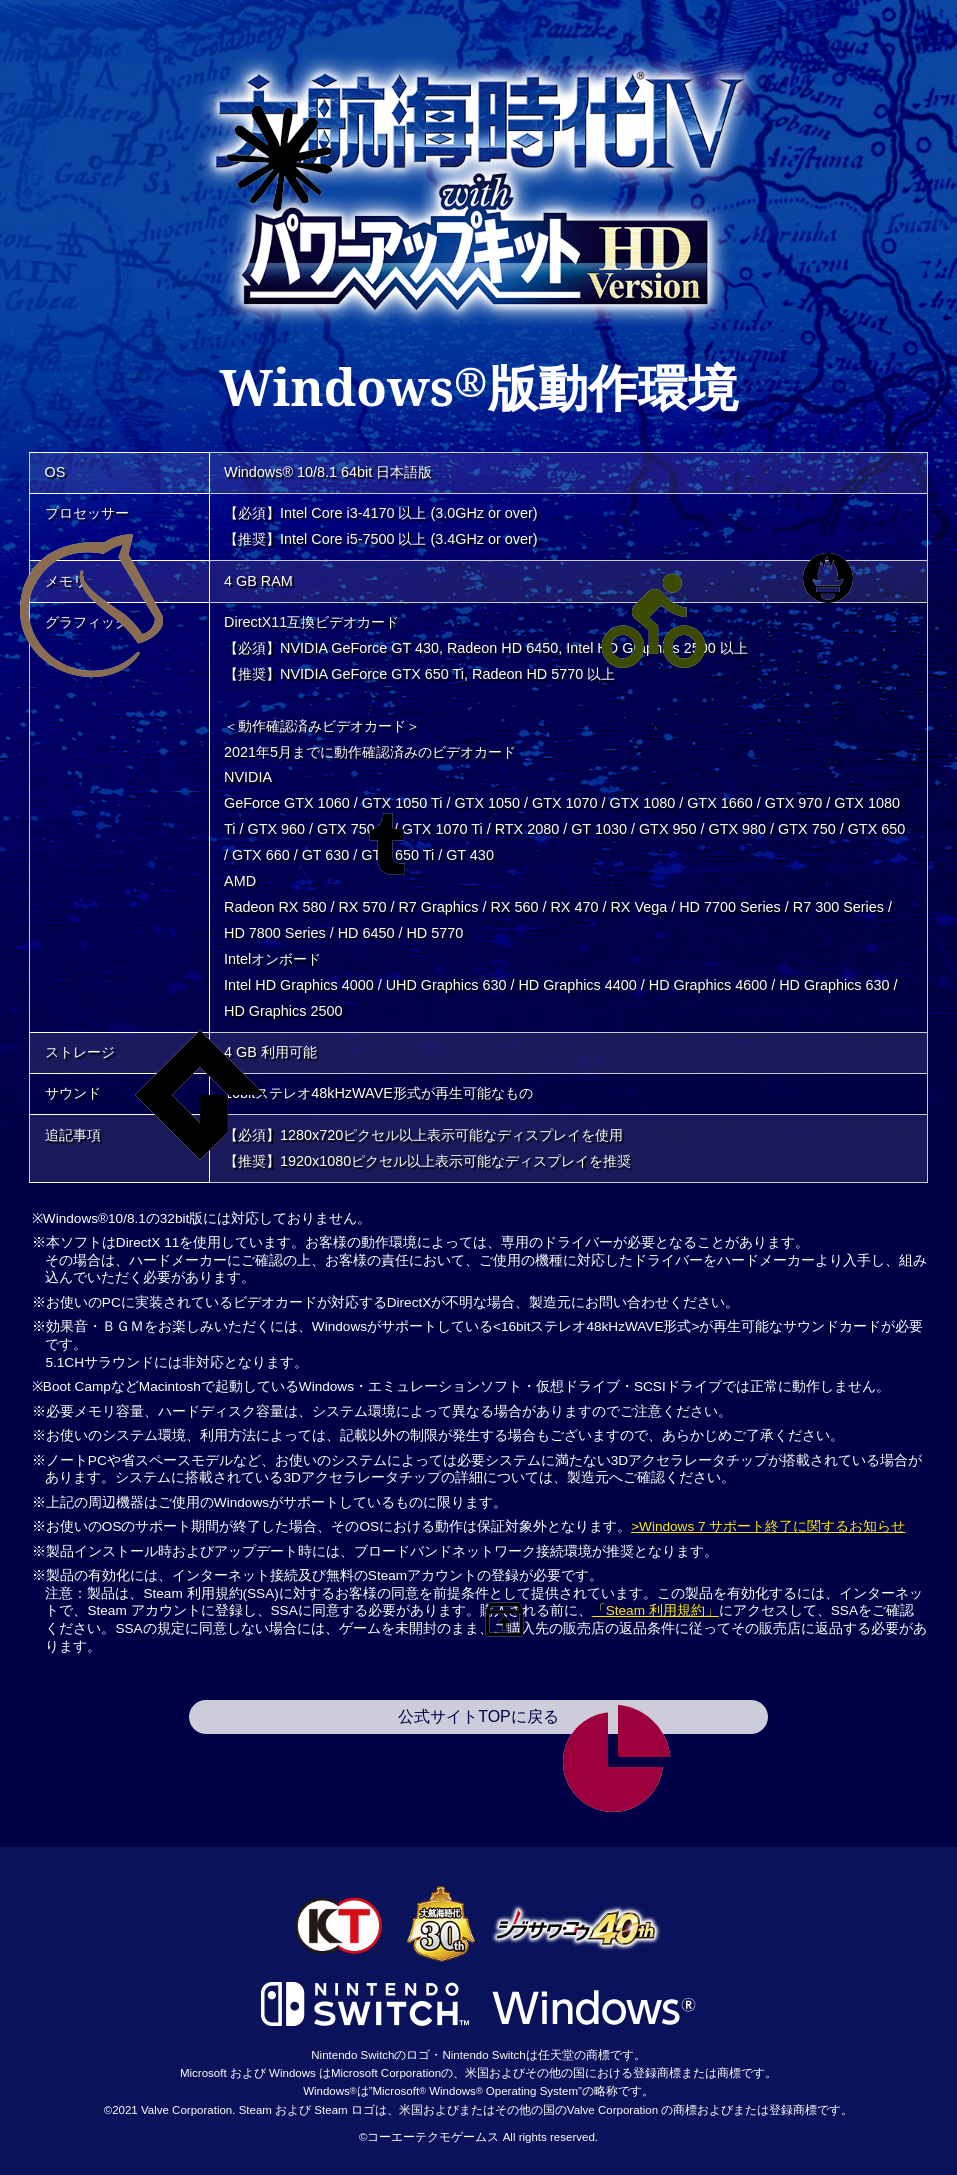 This screenshot has width=957, height=2175. Describe the element at coordinates (387, 844) in the screenshot. I see `open Tumblr app` at that location.